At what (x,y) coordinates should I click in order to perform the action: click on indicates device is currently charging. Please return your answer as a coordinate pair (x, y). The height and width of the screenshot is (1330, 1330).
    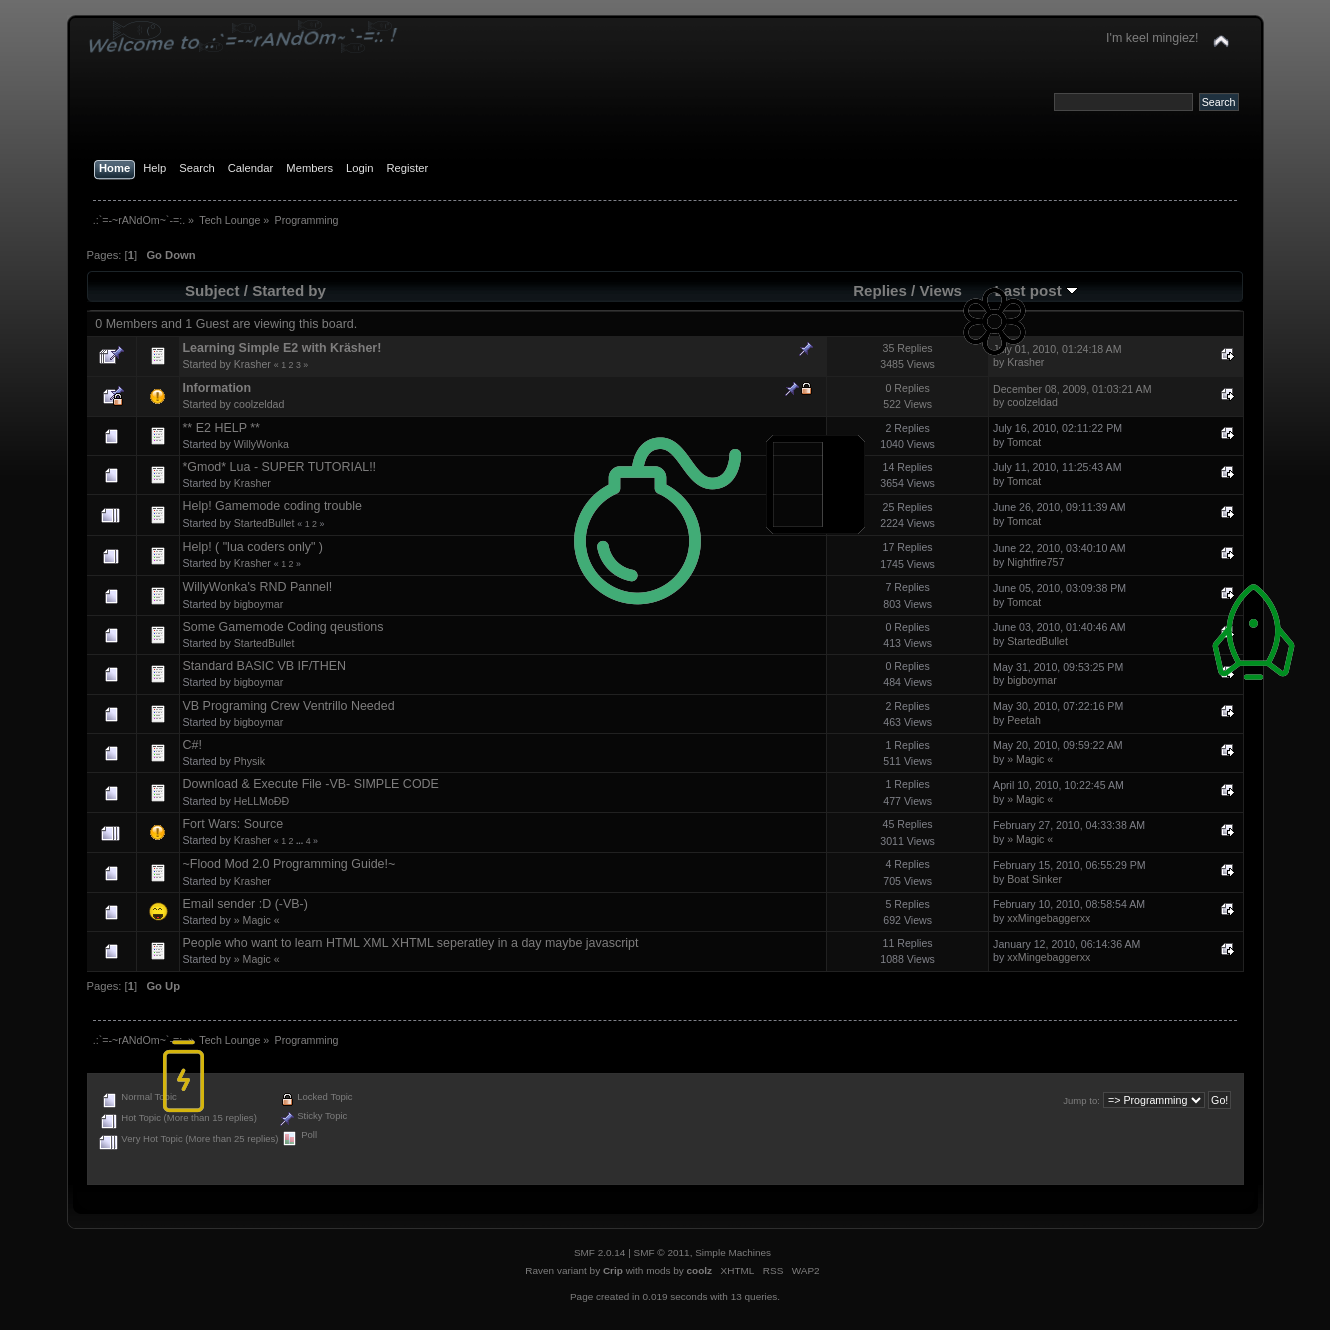
    Looking at the image, I should click on (183, 1077).